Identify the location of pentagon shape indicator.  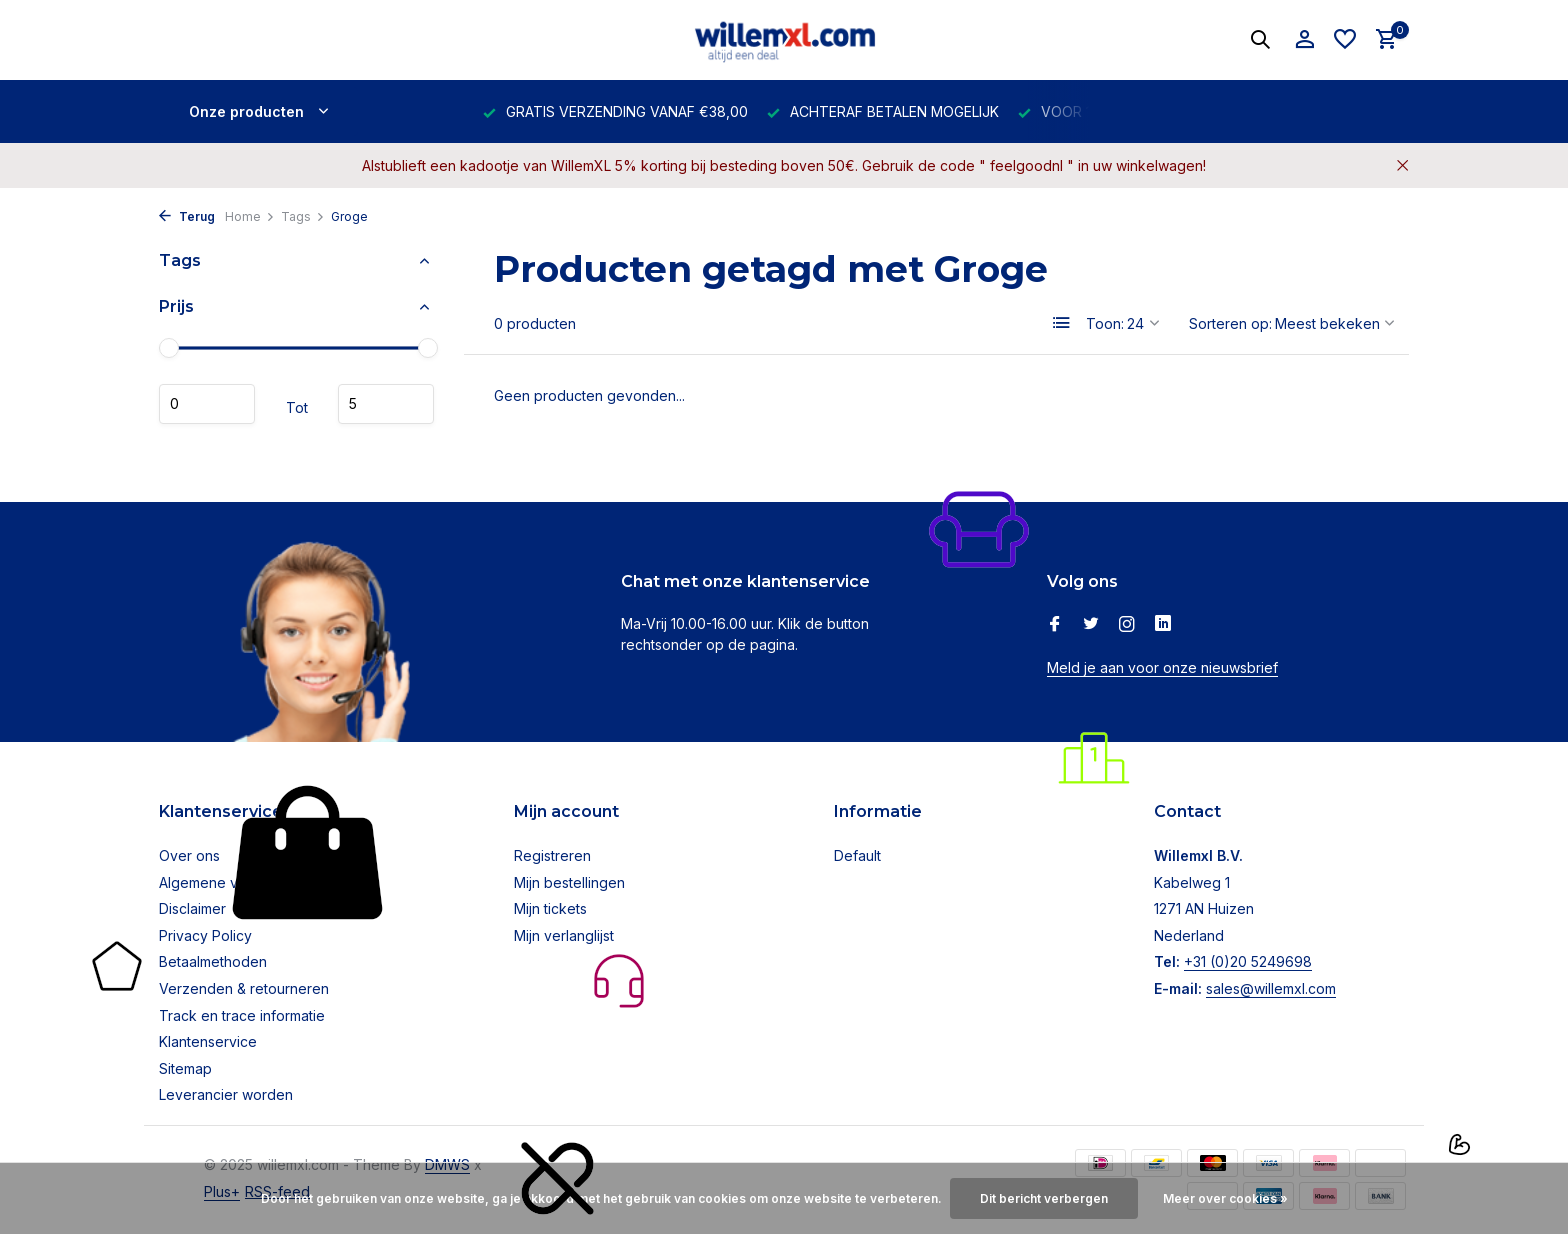
(117, 968).